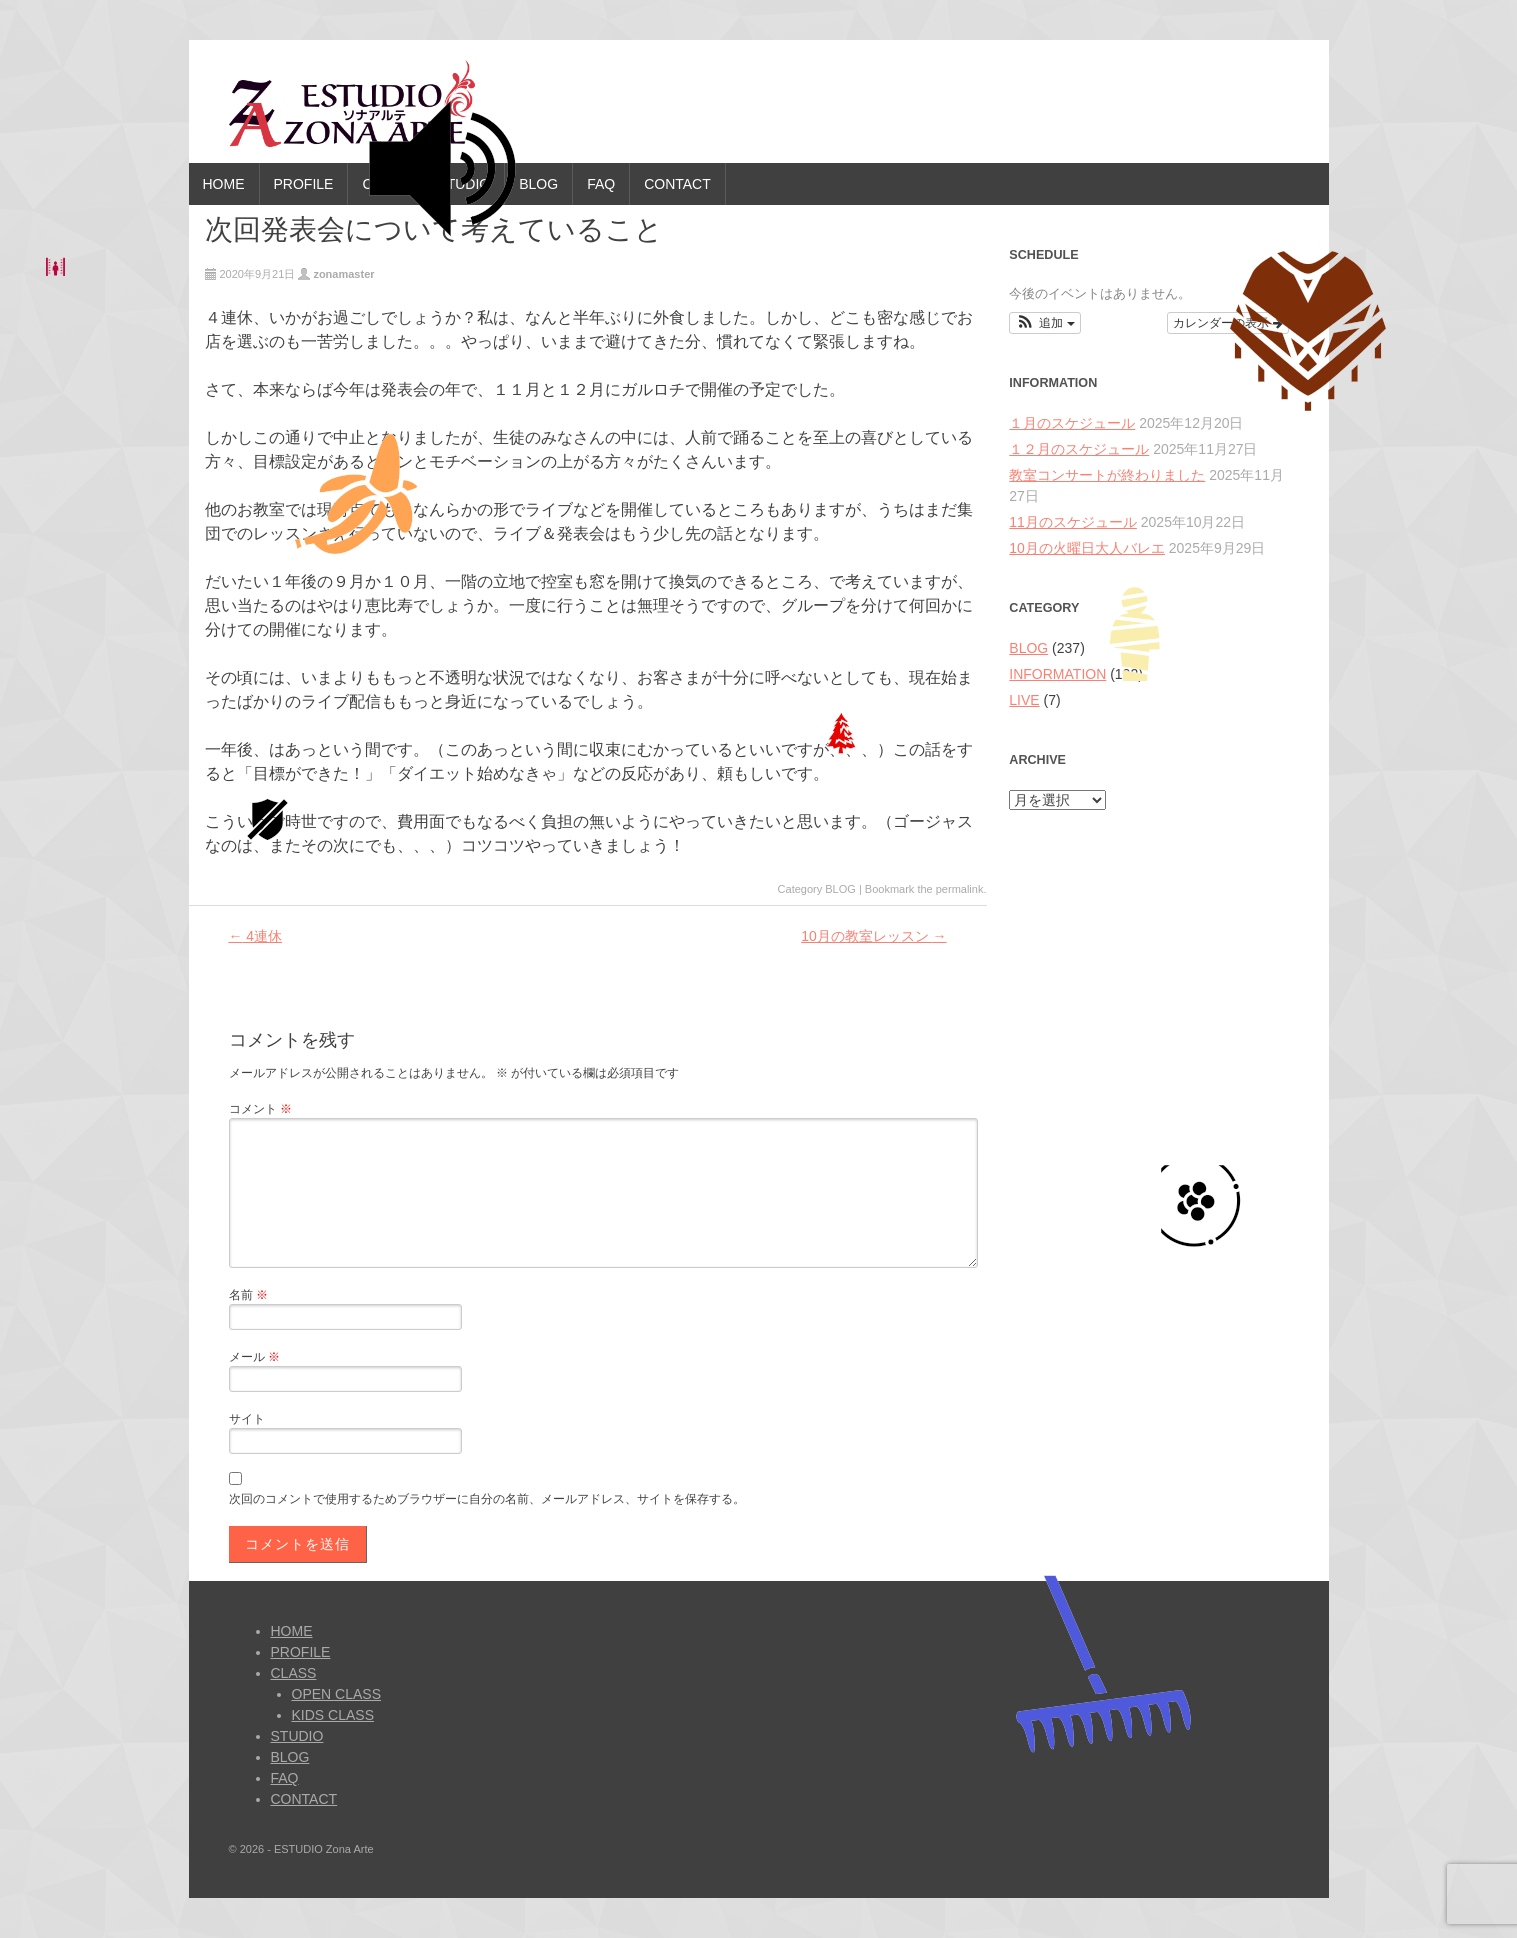 This screenshot has width=1517, height=1938. I want to click on access atomic or molecular simulation settings, so click(1202, 1206).